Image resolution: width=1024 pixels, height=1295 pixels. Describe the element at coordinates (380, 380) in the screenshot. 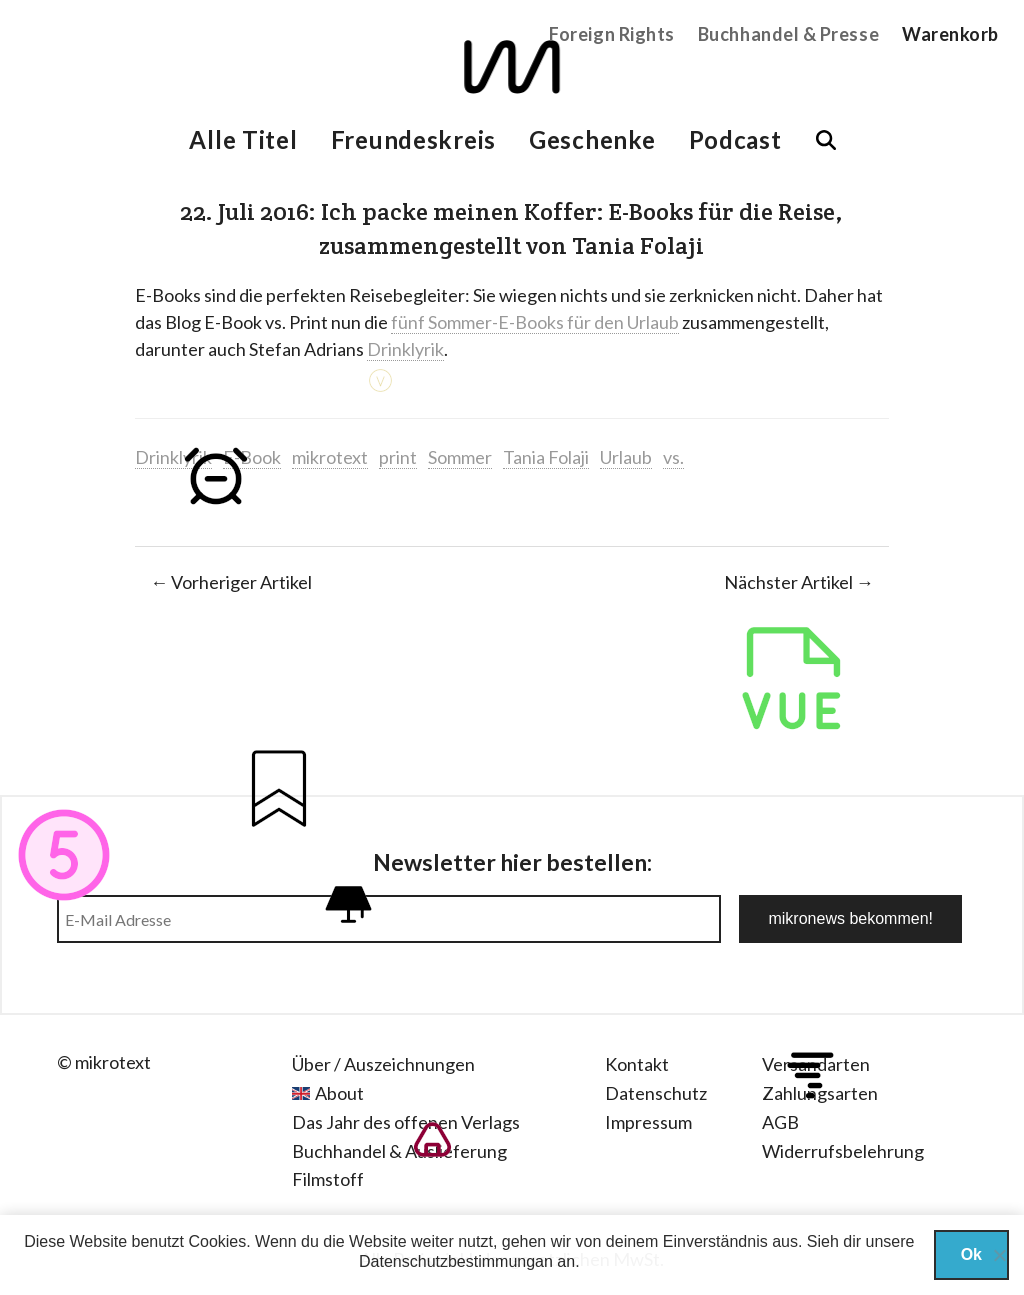

I see `indicates items or options starting with the letter V` at that location.